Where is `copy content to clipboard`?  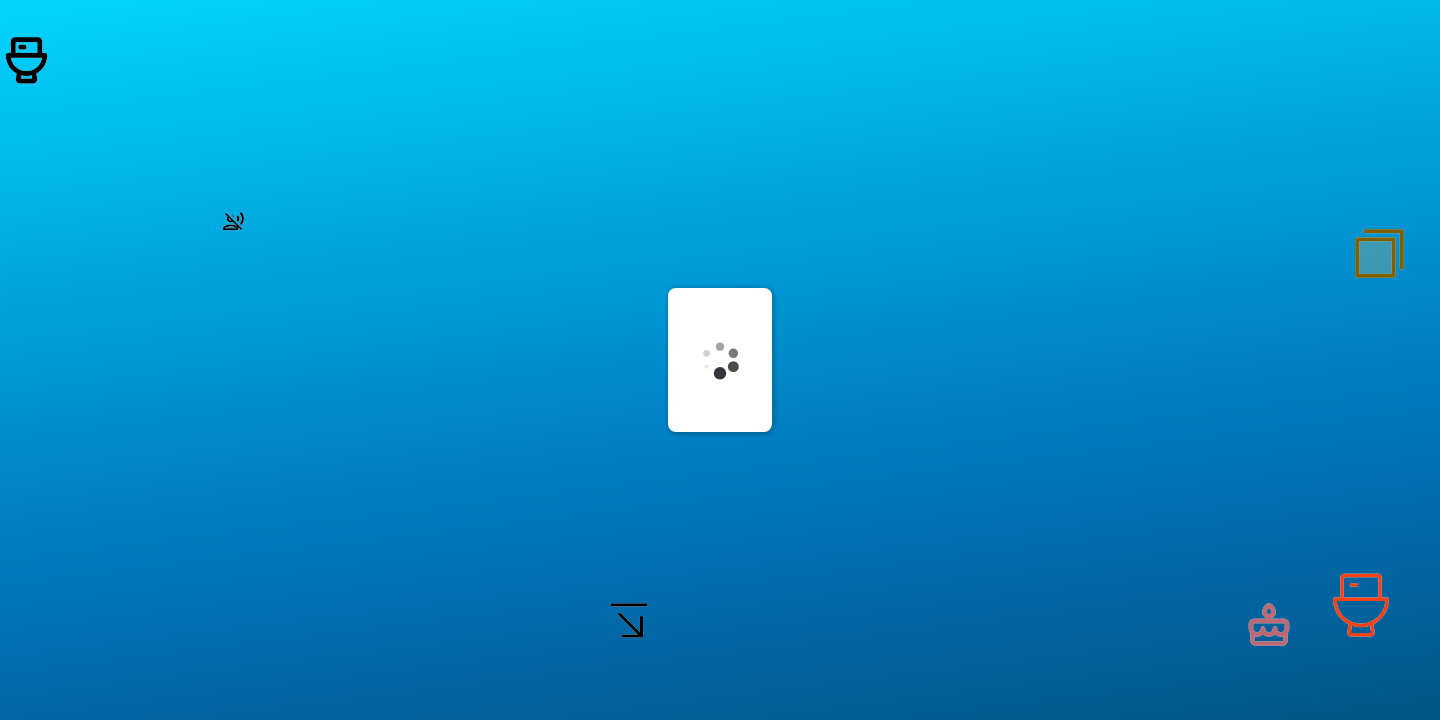 copy content to clipboard is located at coordinates (1379, 253).